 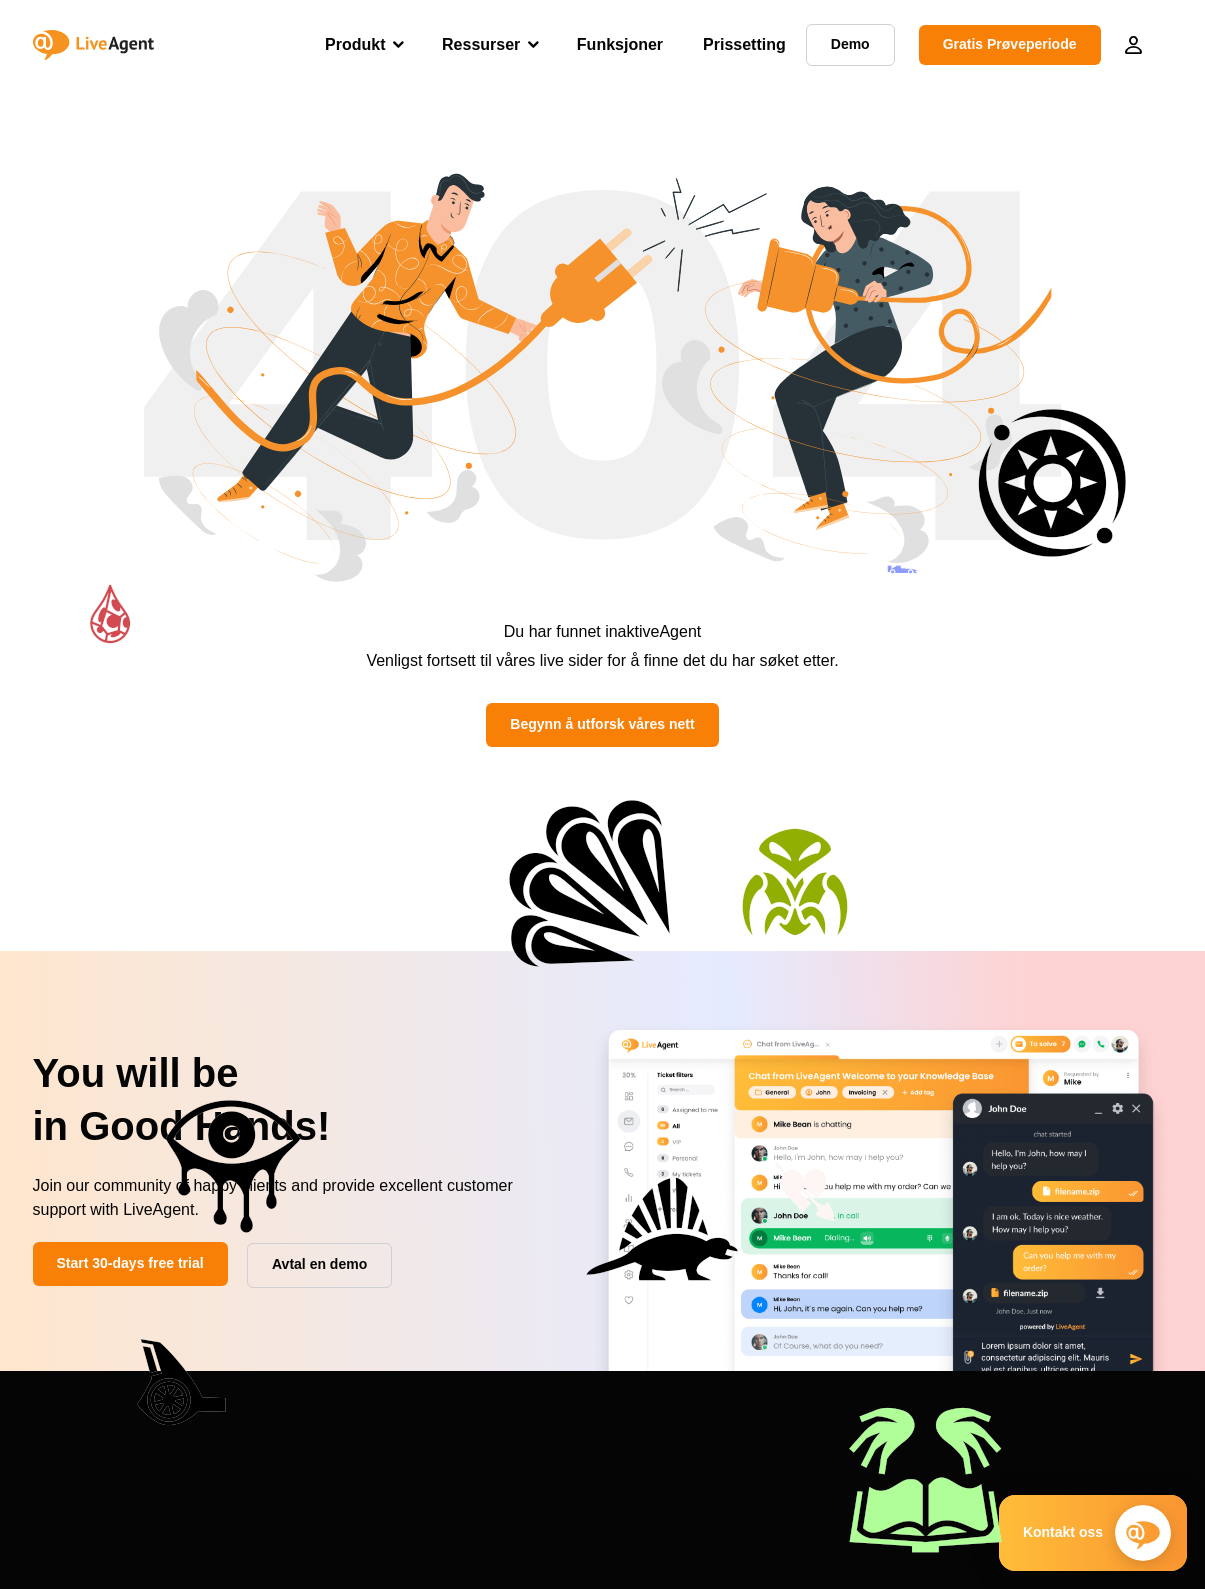 What do you see at coordinates (902, 569) in the screenshot?
I see `access formula 1 racing game or content` at bounding box center [902, 569].